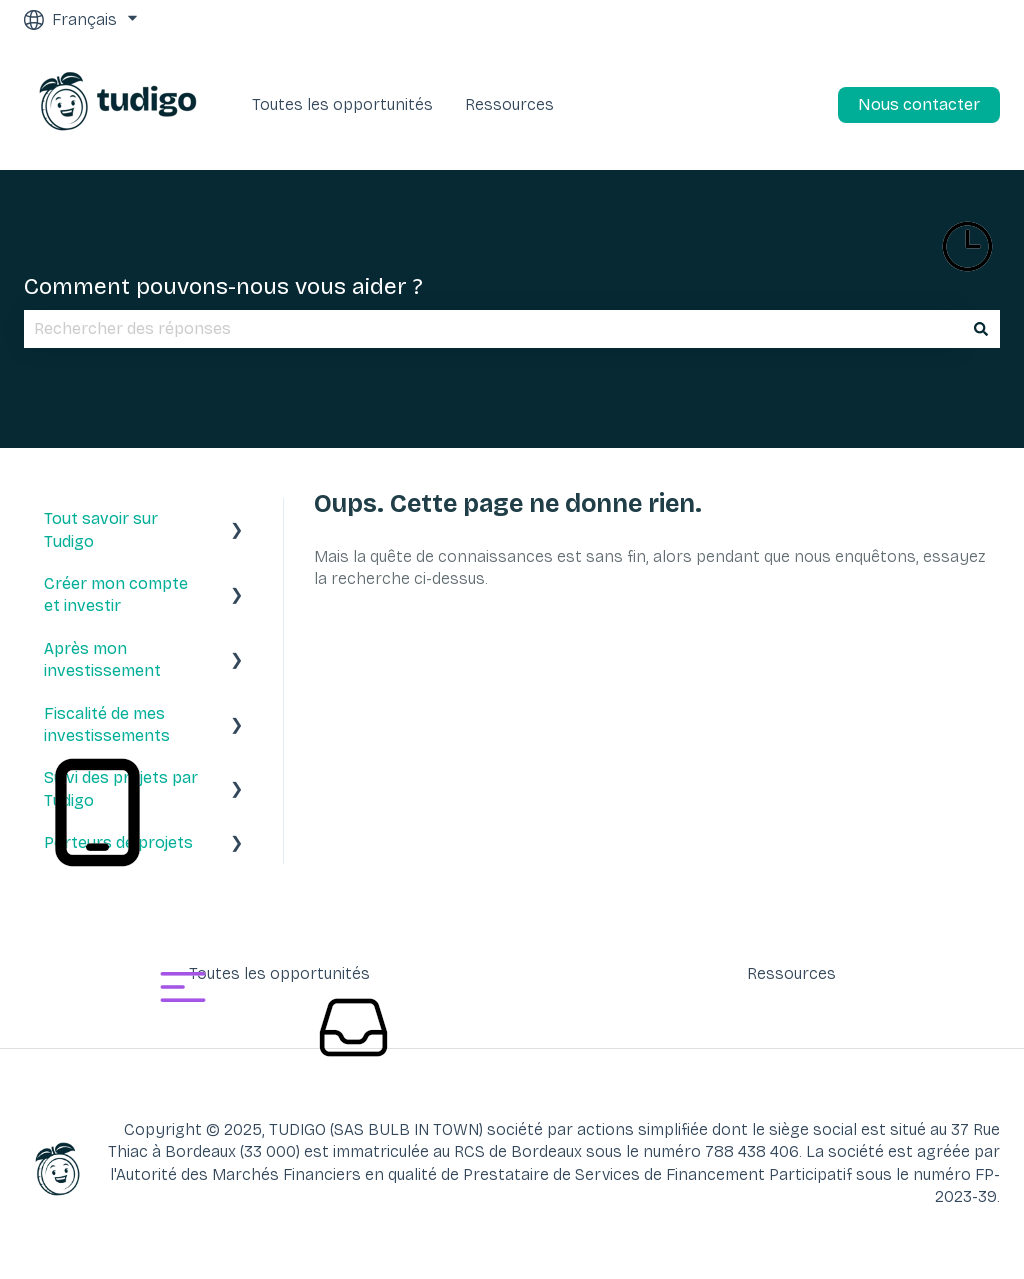 The image size is (1024, 1279). I want to click on view time or clock settings, so click(967, 246).